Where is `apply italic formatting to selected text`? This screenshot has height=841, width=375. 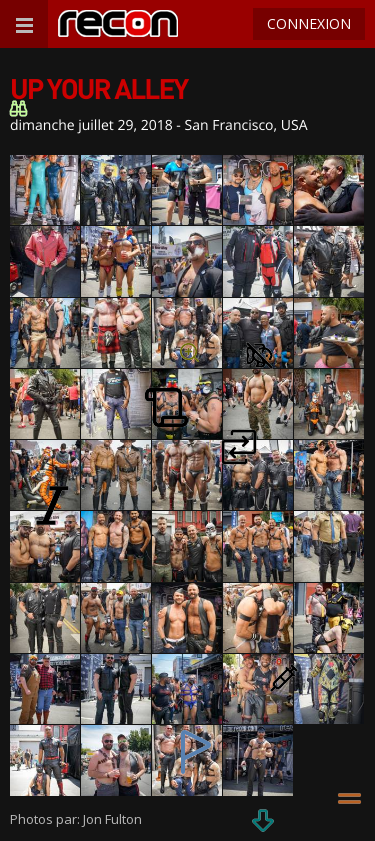
apply italic formatting to selected text is located at coordinates (53, 505).